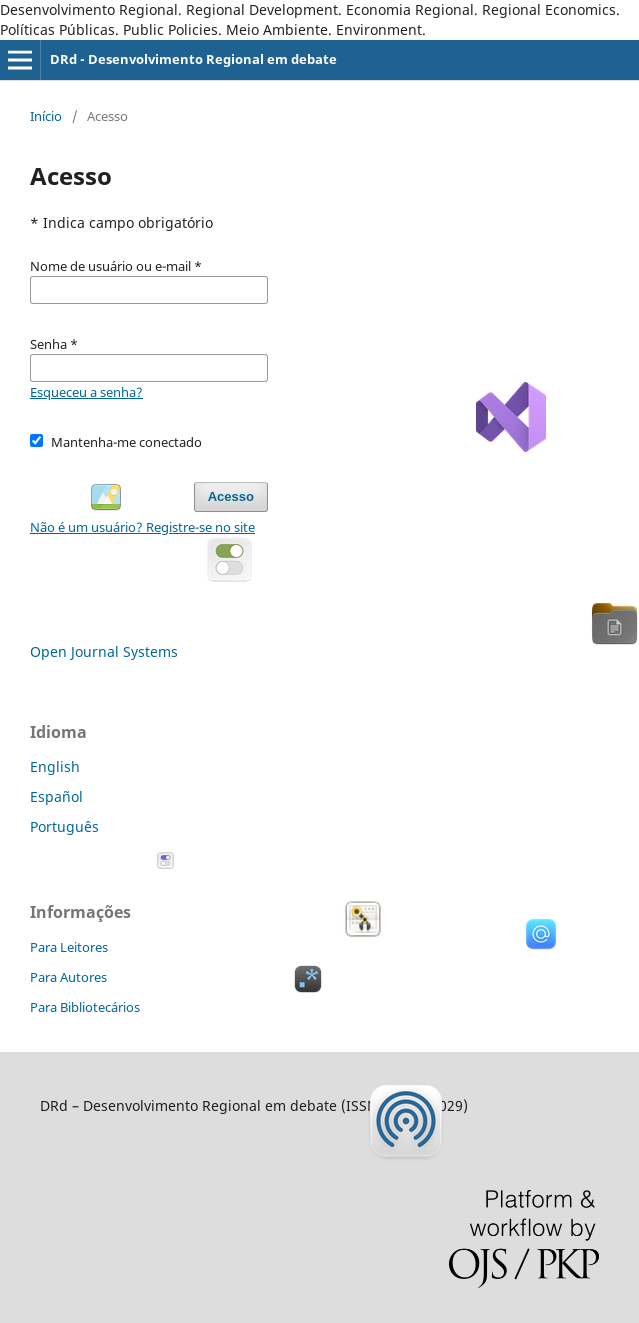 The image size is (639, 1323). What do you see at coordinates (229, 559) in the screenshot?
I see `open gnome tweaks to customize desktop settings` at bounding box center [229, 559].